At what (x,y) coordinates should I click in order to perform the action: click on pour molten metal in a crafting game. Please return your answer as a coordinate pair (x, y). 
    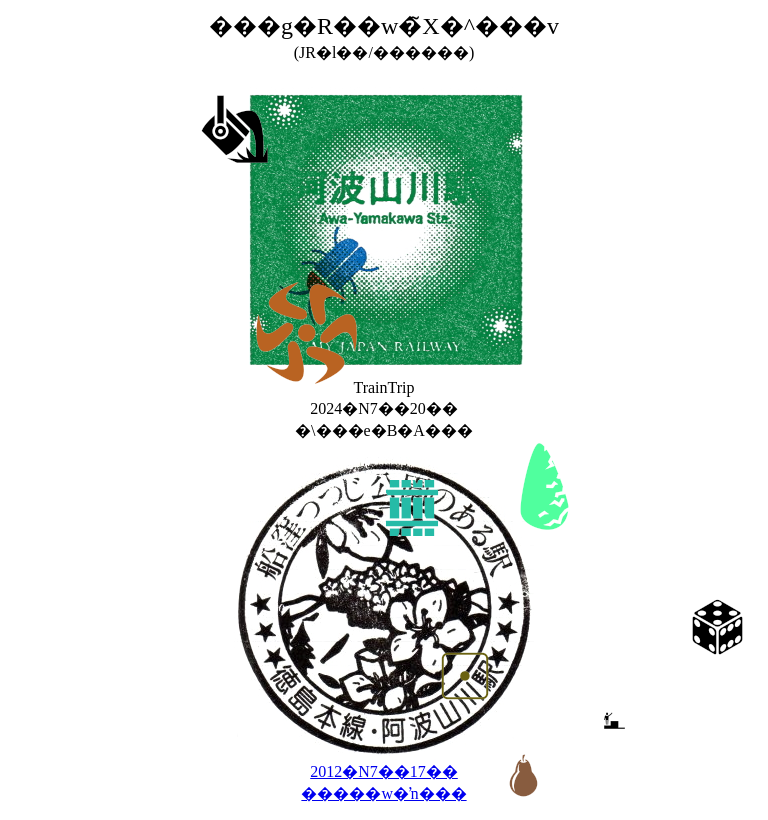
    Looking at the image, I should click on (234, 129).